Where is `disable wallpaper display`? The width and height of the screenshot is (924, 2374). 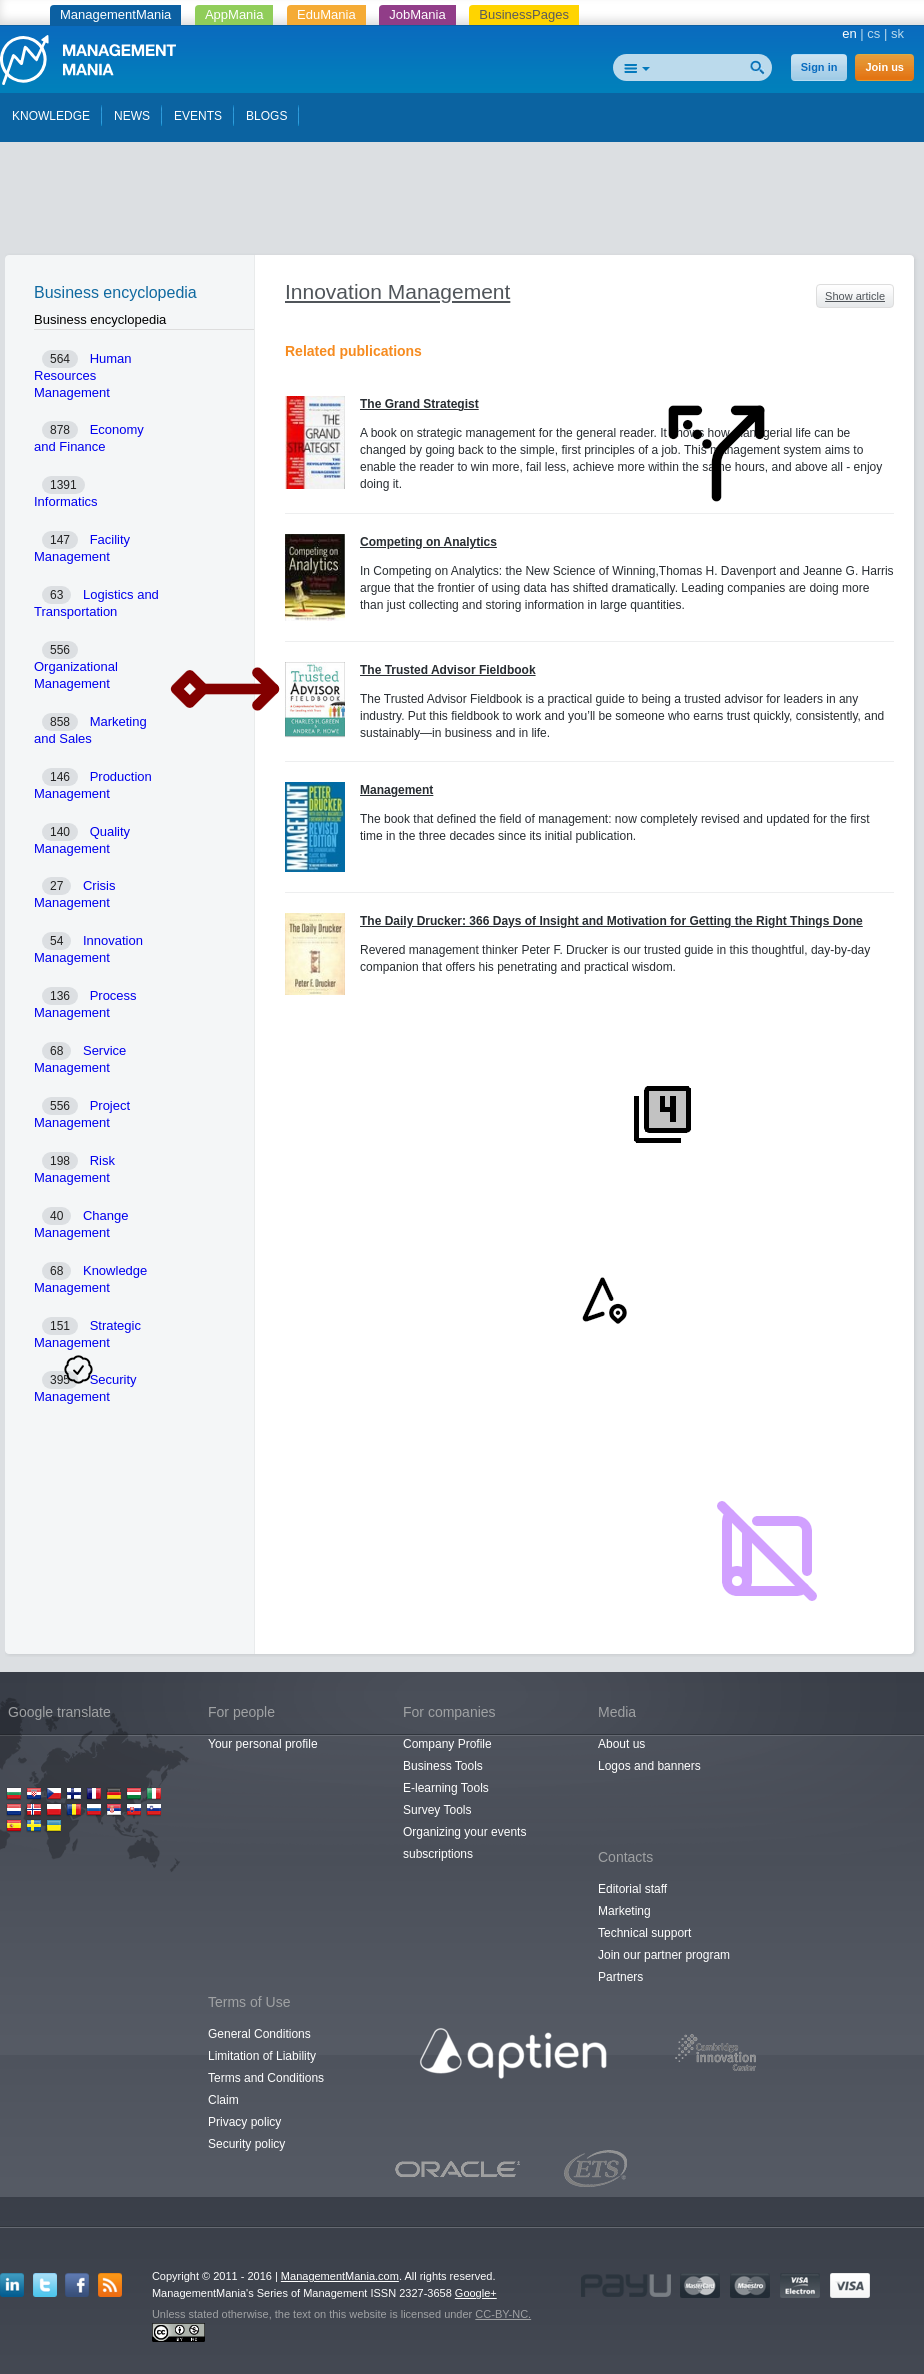 disable wallpaper display is located at coordinates (767, 1551).